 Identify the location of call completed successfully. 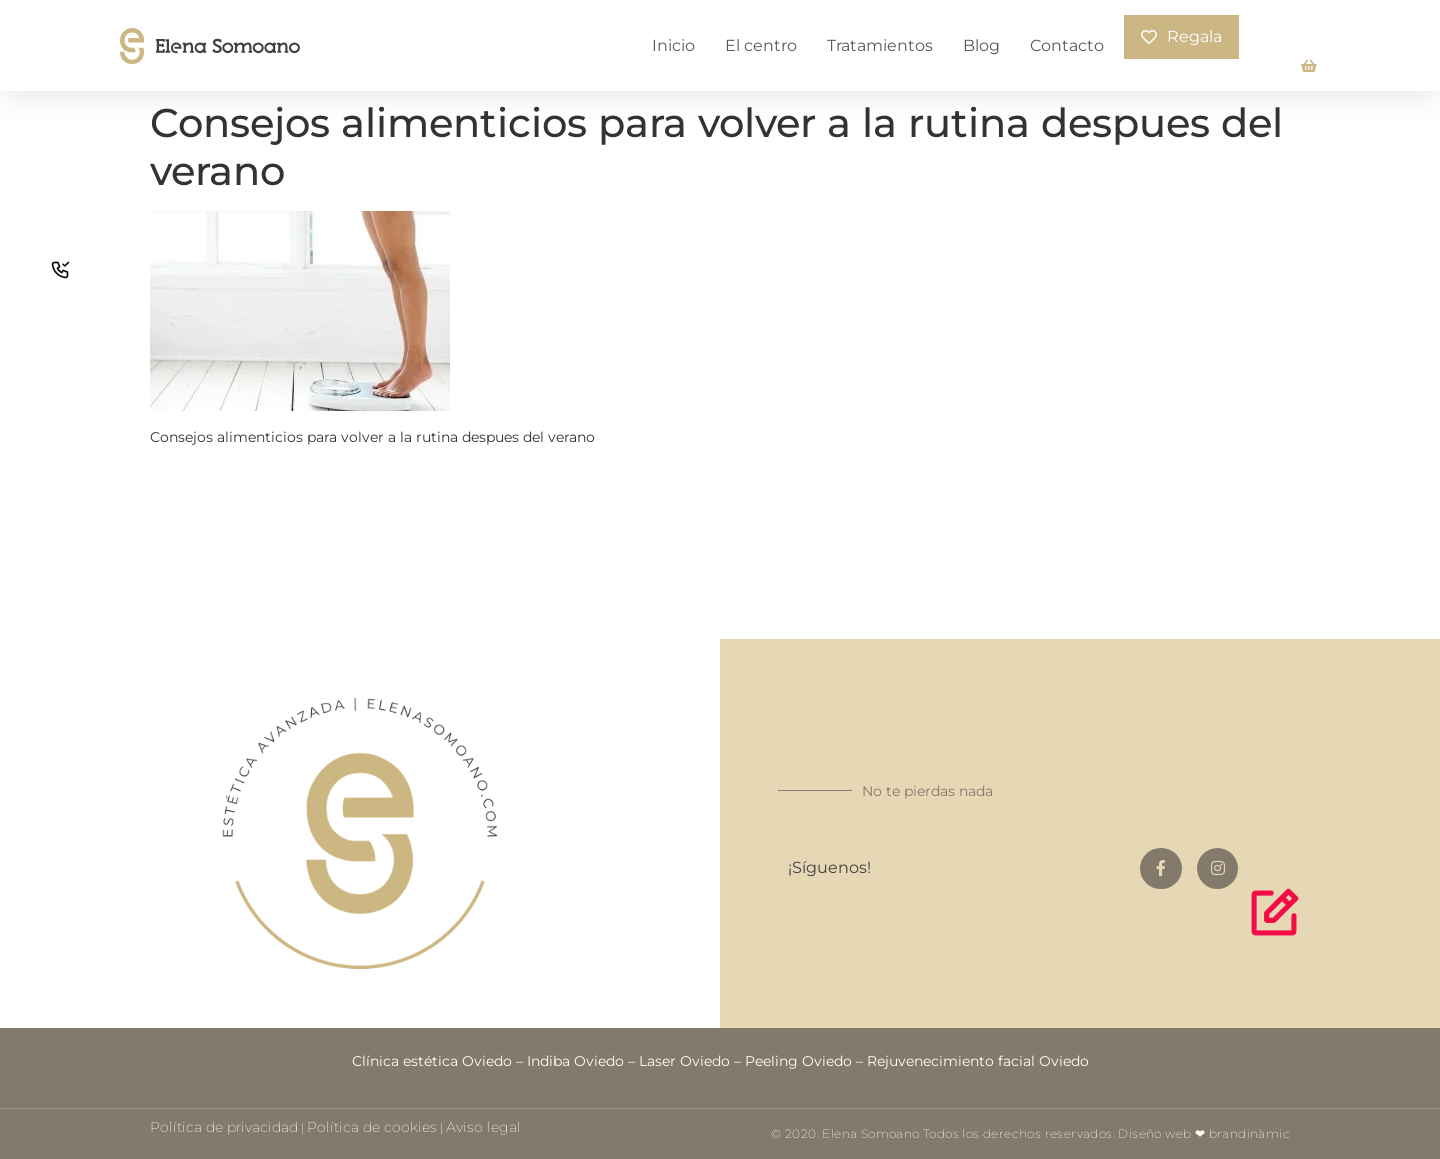
(60, 269).